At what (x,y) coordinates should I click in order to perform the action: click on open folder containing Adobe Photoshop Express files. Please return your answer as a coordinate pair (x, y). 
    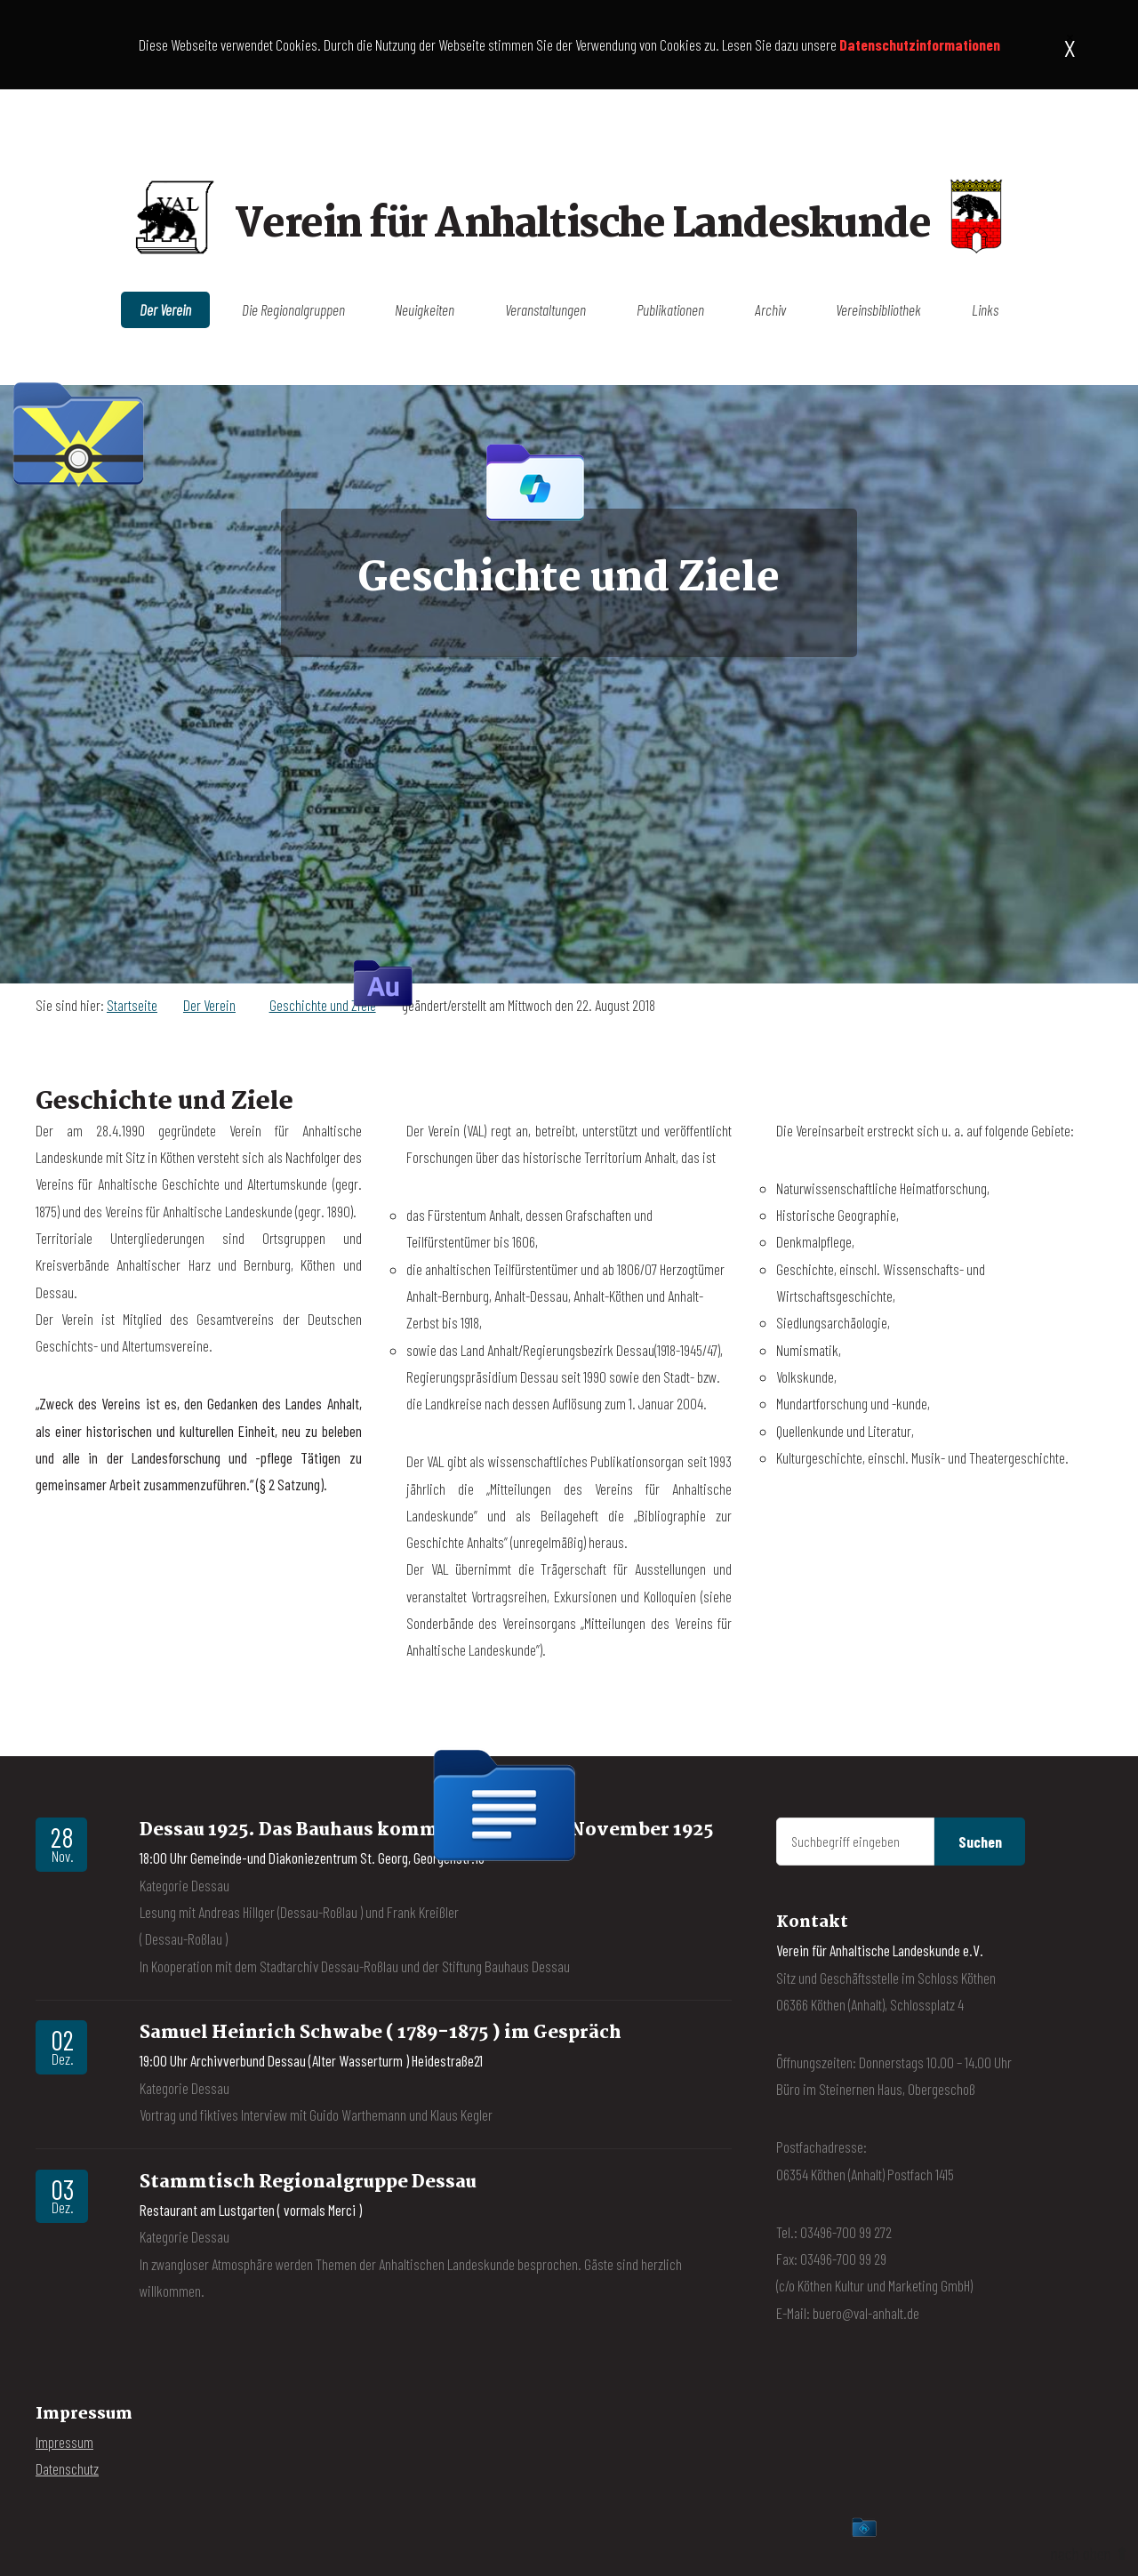
    Looking at the image, I should click on (864, 2528).